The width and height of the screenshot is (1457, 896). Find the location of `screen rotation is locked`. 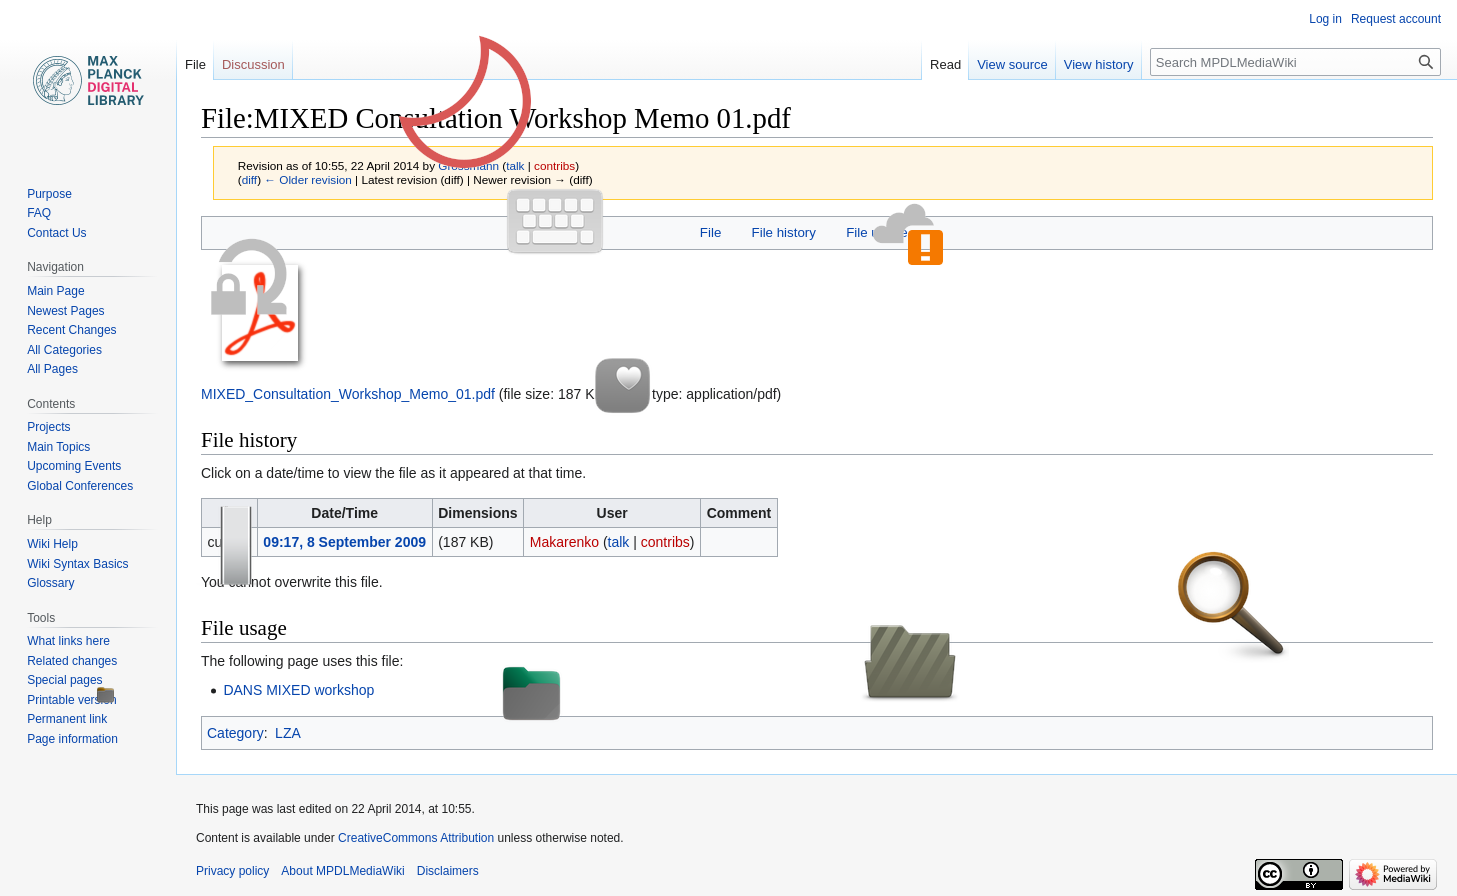

screen rotation is locked is located at coordinates (251, 279).